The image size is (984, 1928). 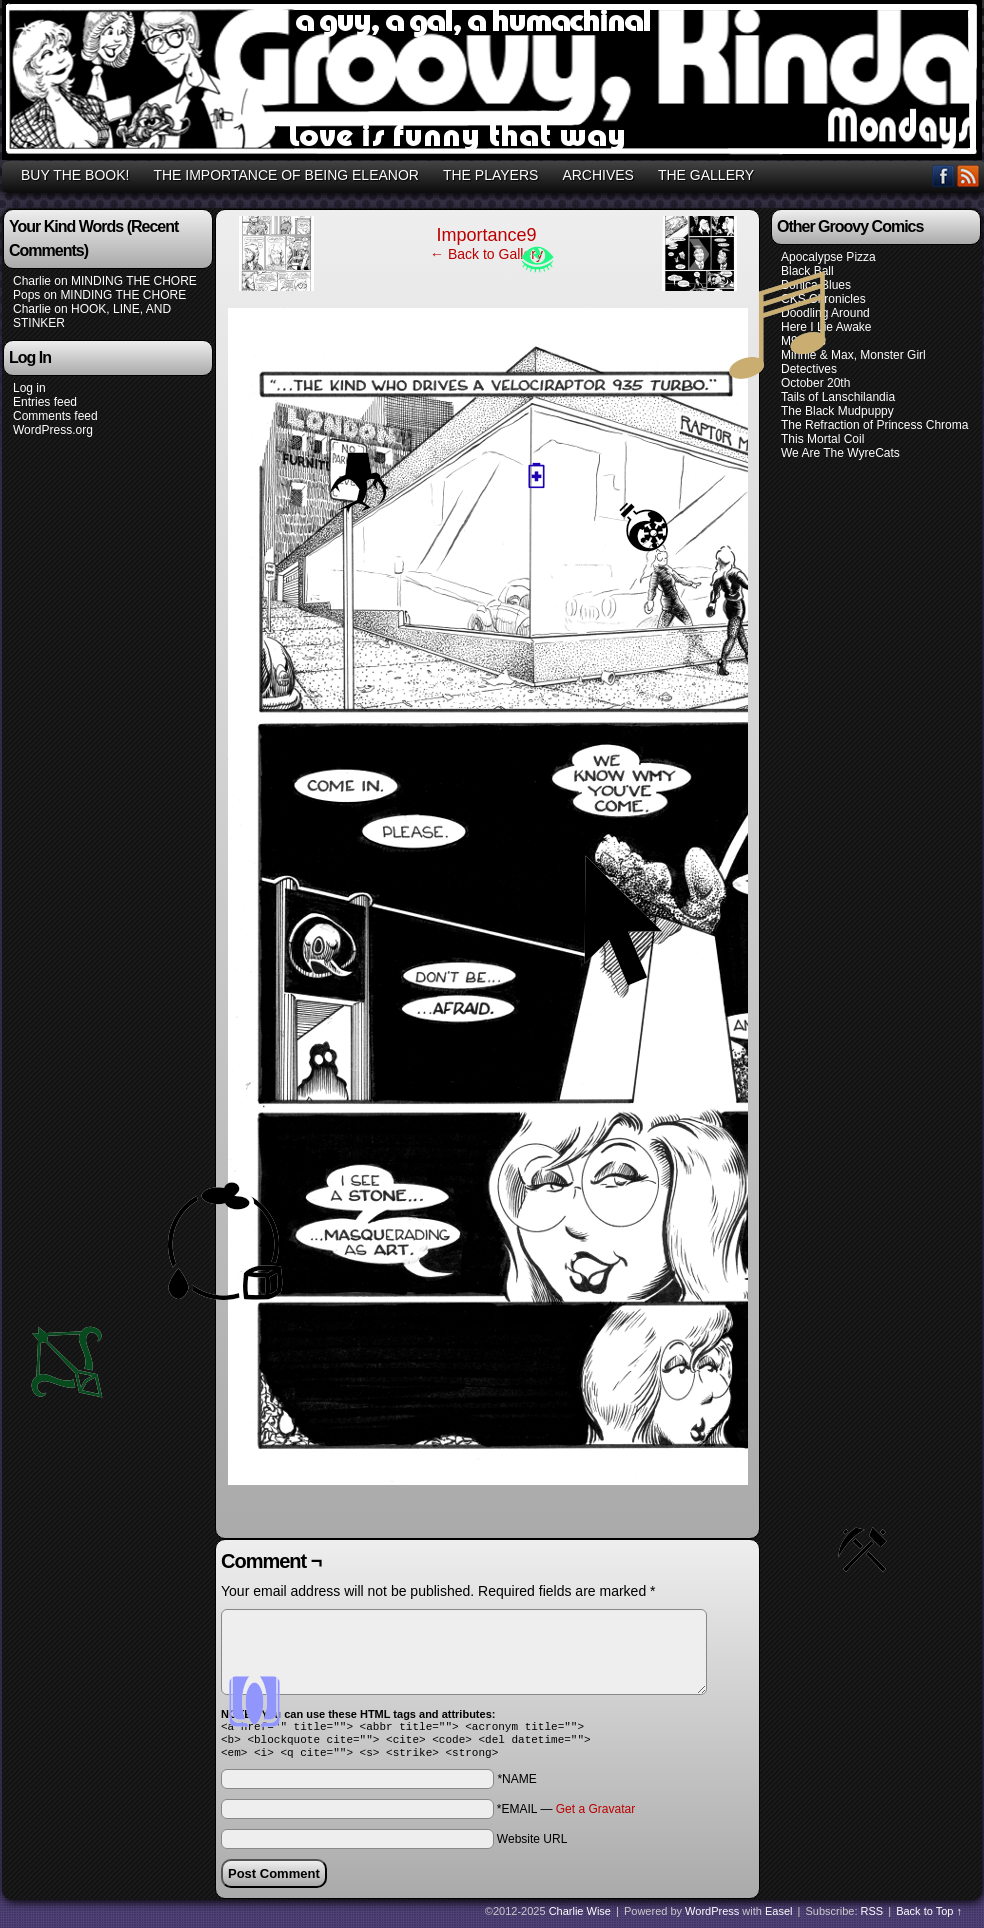 What do you see at coordinates (623, 920) in the screenshot?
I see `standard mouse cursor or pointer indicator` at bounding box center [623, 920].